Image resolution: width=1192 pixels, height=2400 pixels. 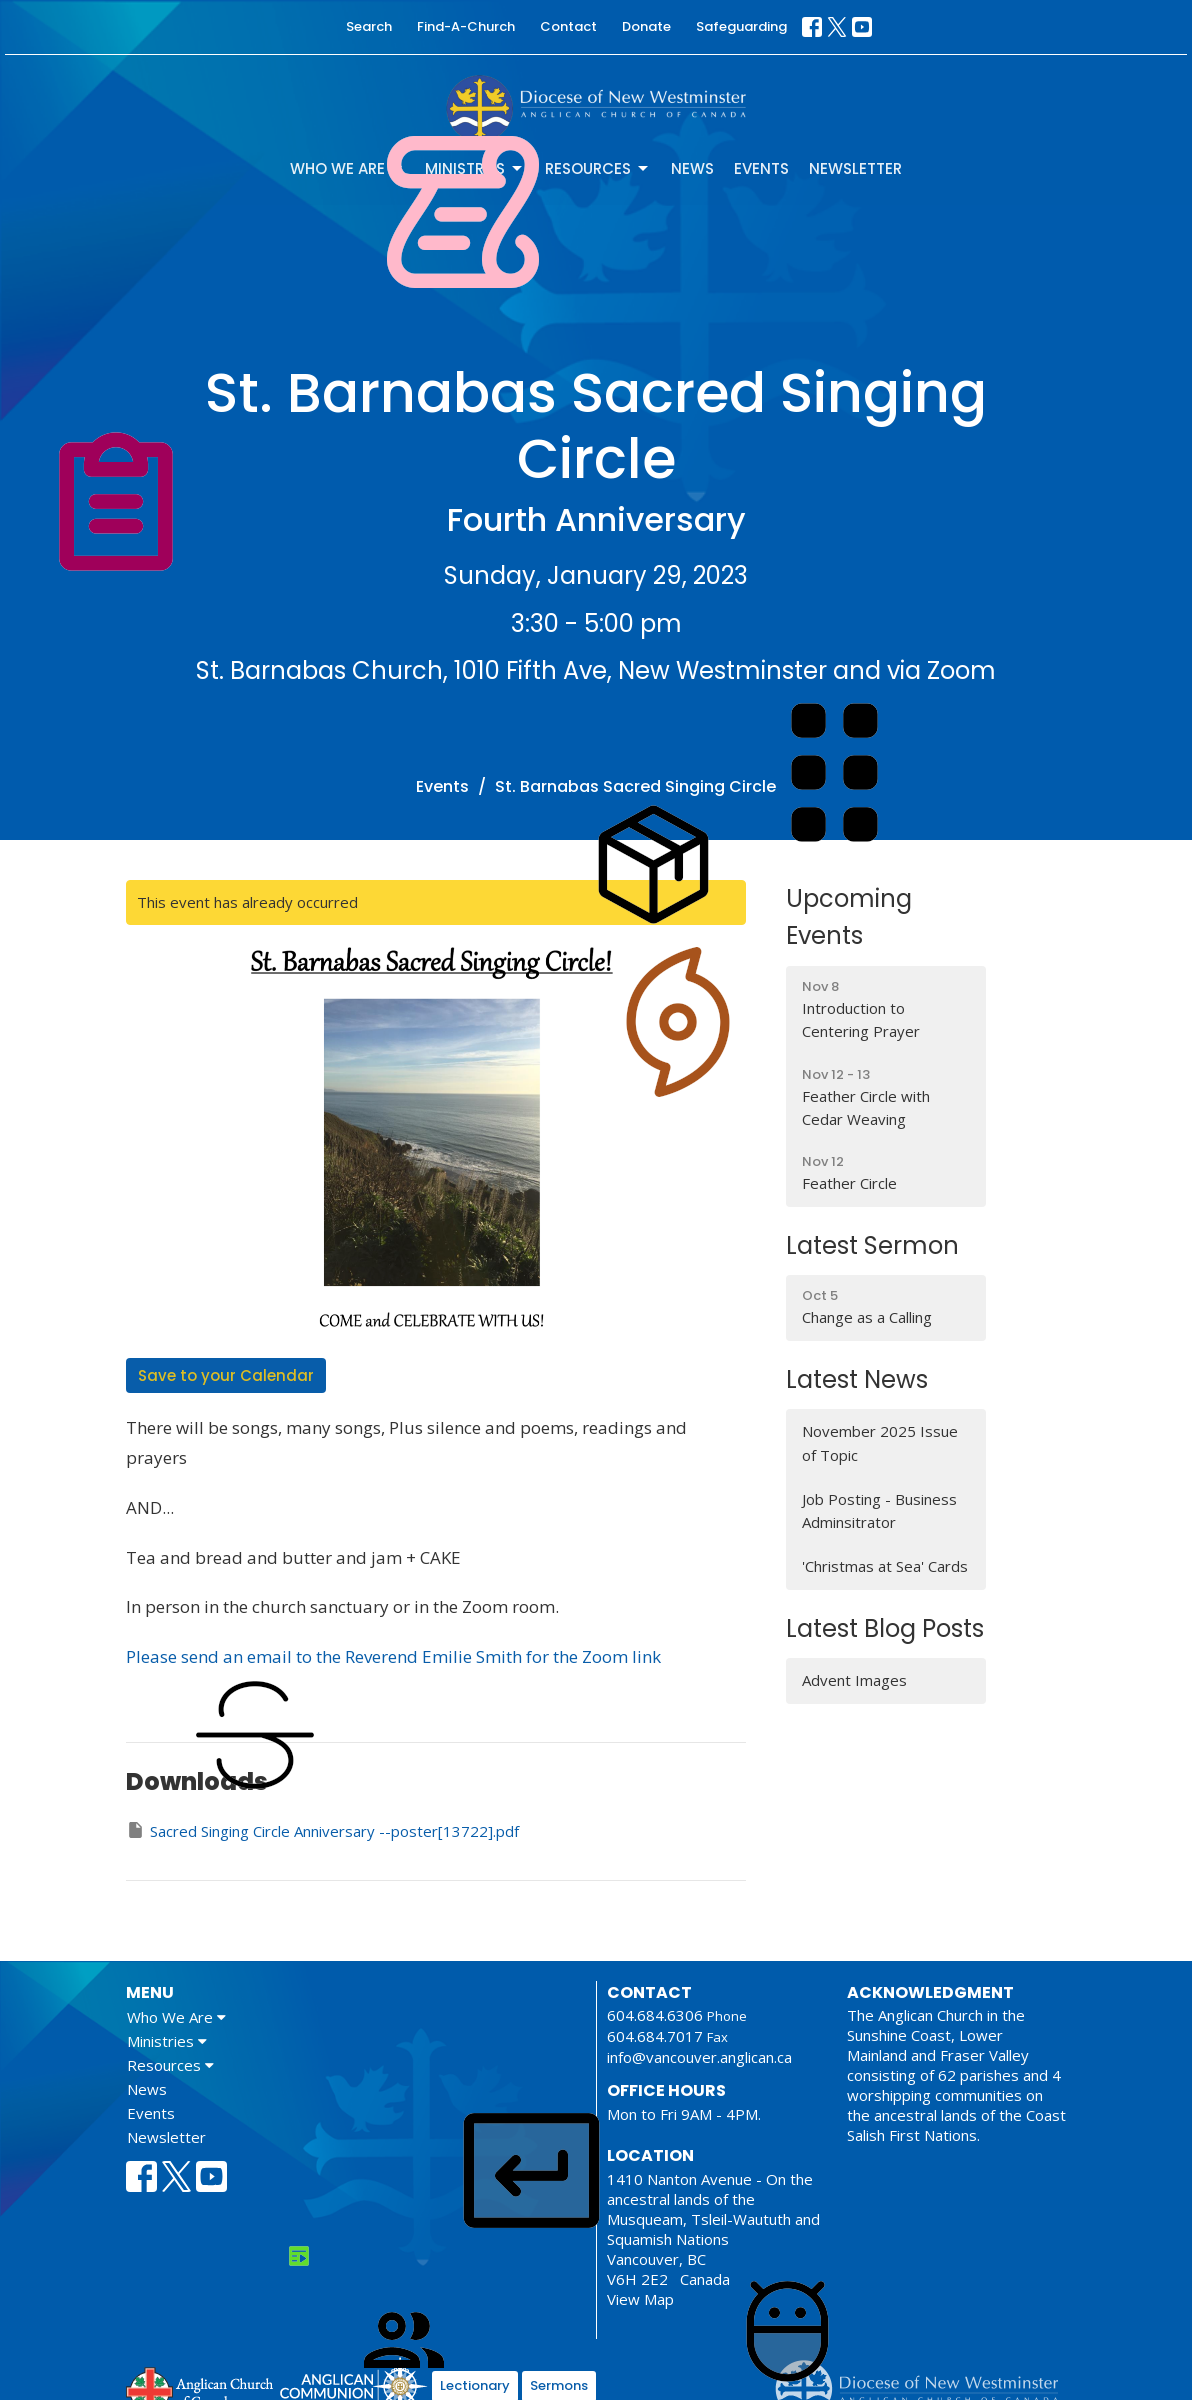 What do you see at coordinates (255, 1735) in the screenshot?
I see `apply strikethrough formatting to selected text` at bounding box center [255, 1735].